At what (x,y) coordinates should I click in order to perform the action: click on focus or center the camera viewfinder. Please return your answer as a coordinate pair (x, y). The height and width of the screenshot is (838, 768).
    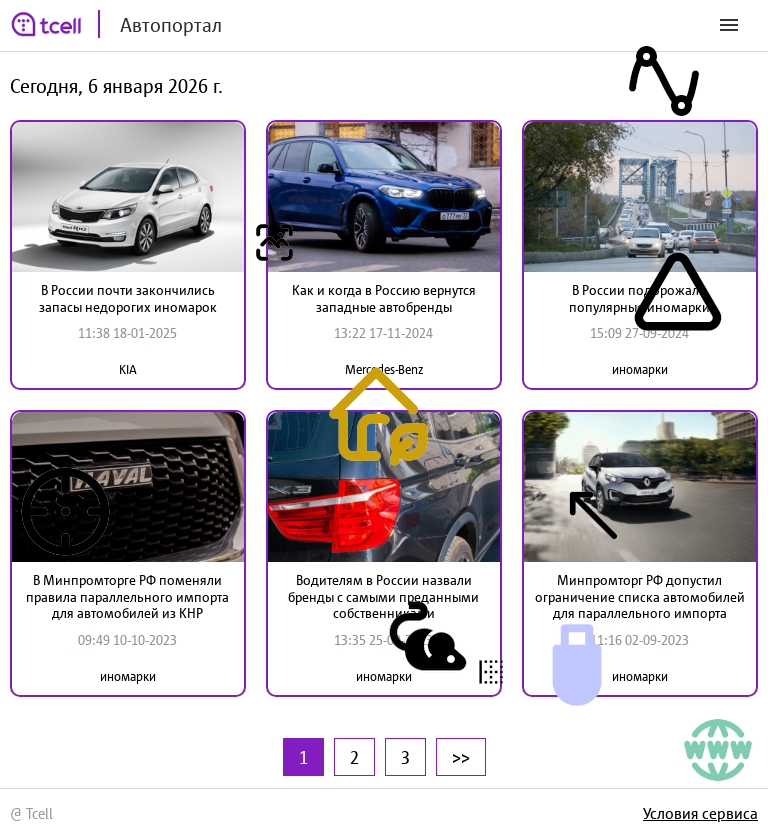
    Looking at the image, I should click on (65, 511).